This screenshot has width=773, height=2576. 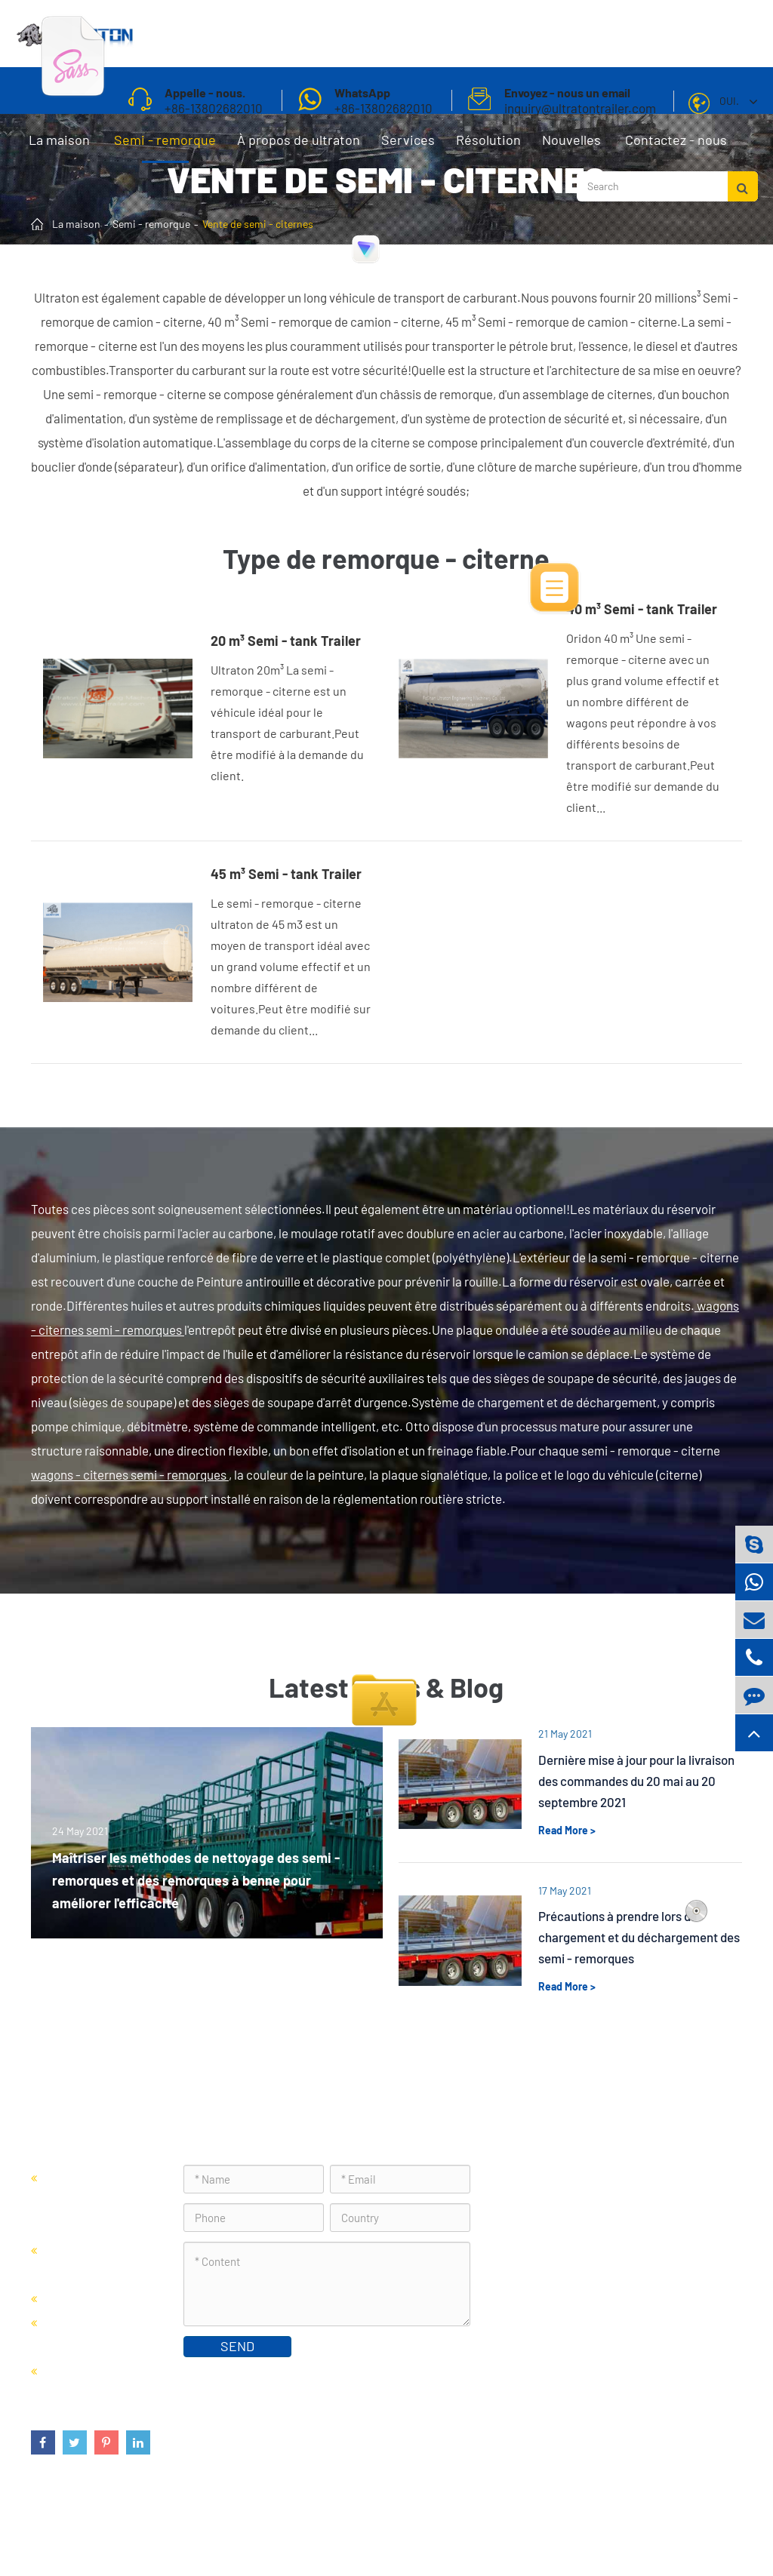 I want to click on access CD/DVD drive contents, so click(x=696, y=1910).